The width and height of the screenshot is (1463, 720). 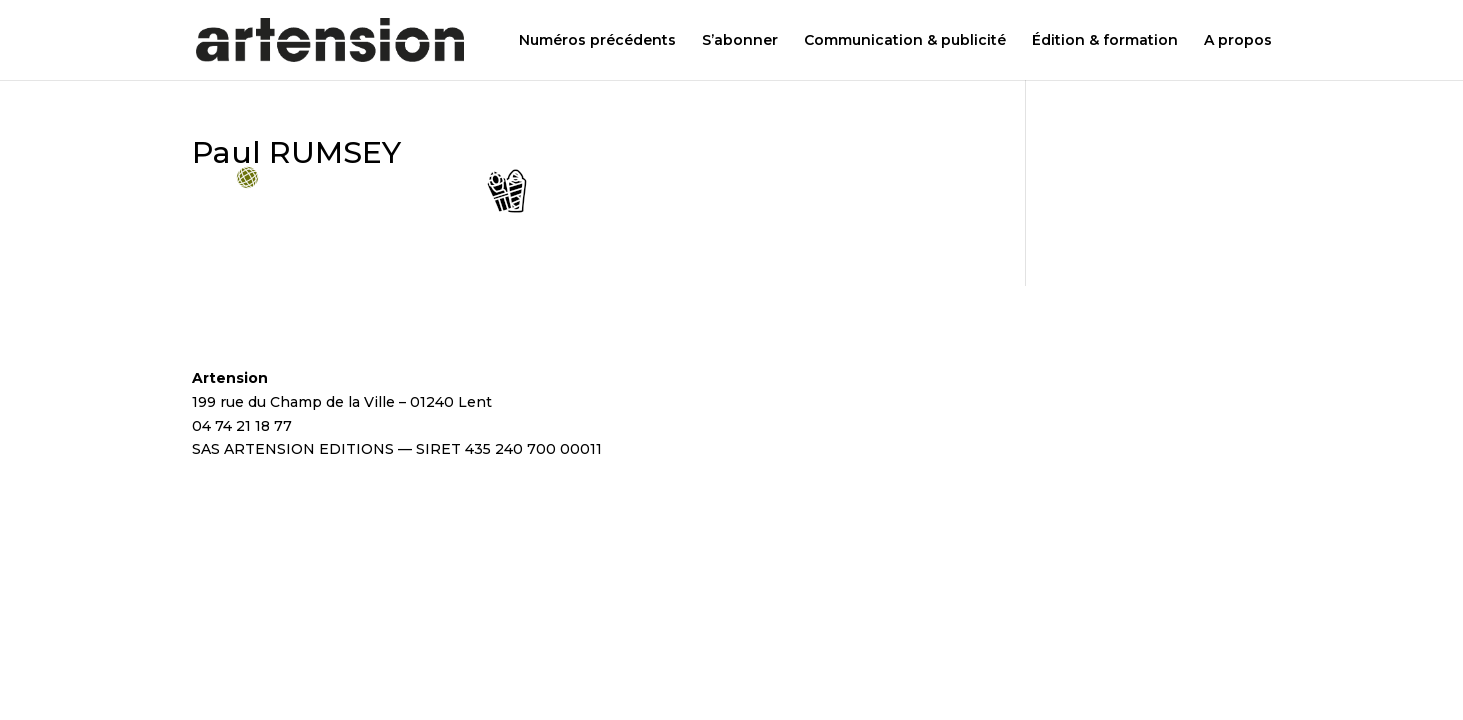 I want to click on access global or network settings, so click(x=247, y=177).